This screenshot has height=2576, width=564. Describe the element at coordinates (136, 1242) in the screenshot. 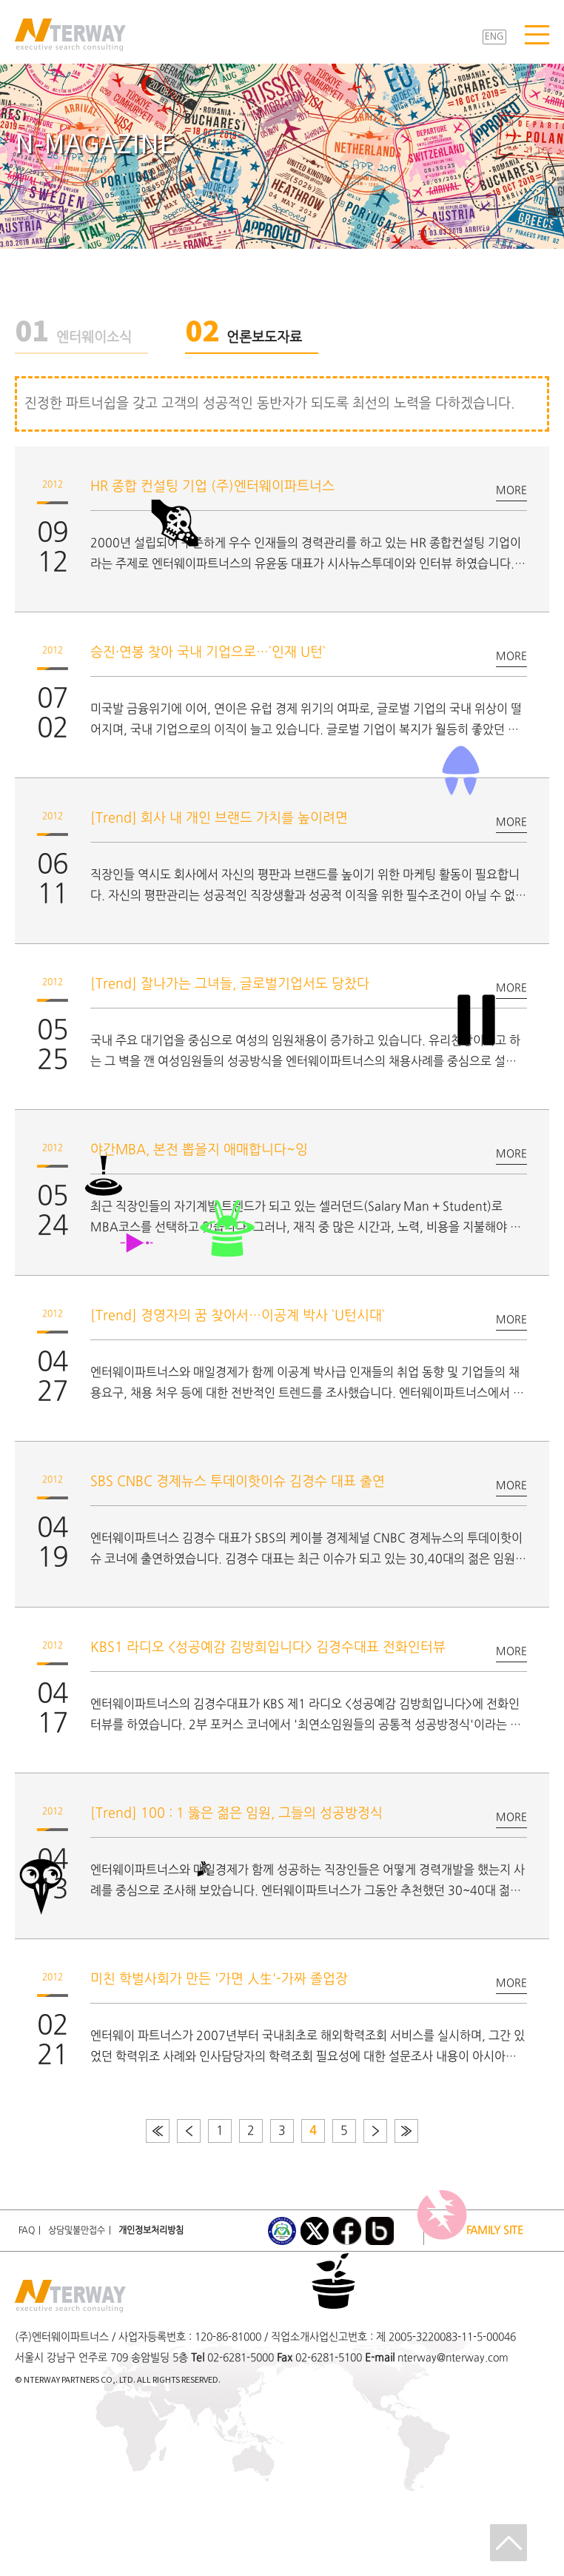

I see `represents a NOT logic gate in circuit design` at that location.